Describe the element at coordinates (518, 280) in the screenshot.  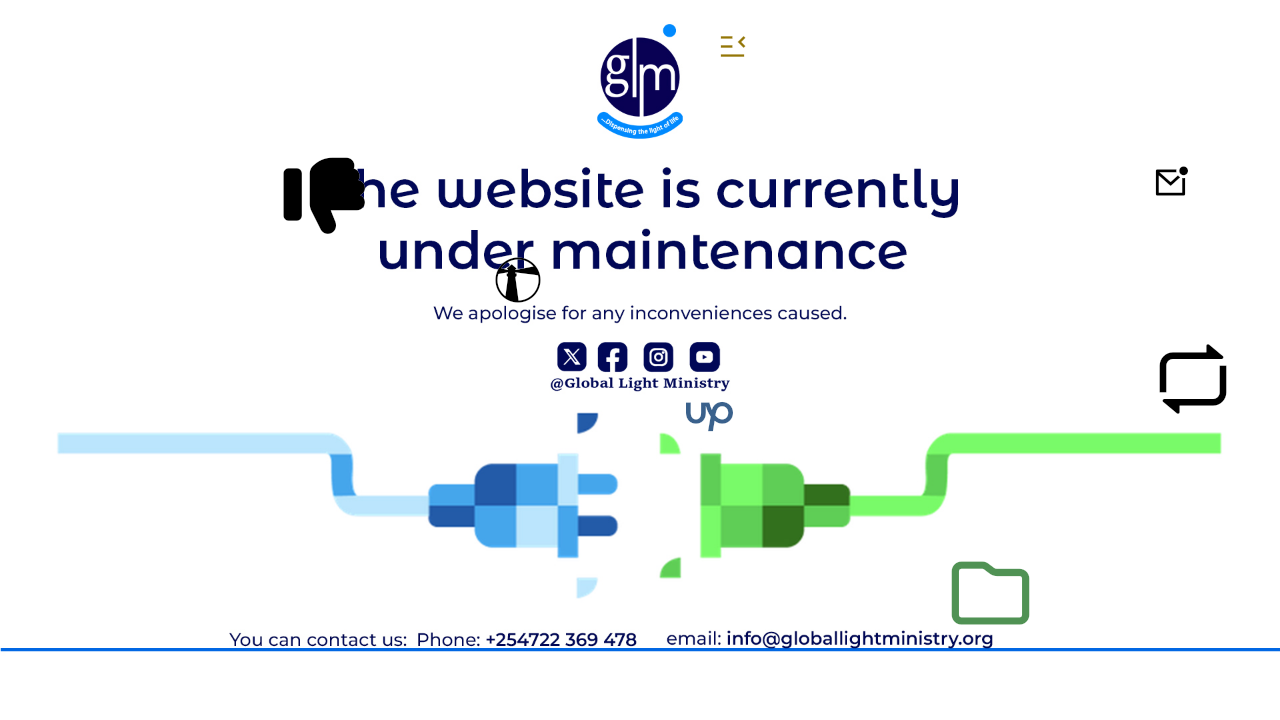
I see `watchman monitoring logo` at that location.